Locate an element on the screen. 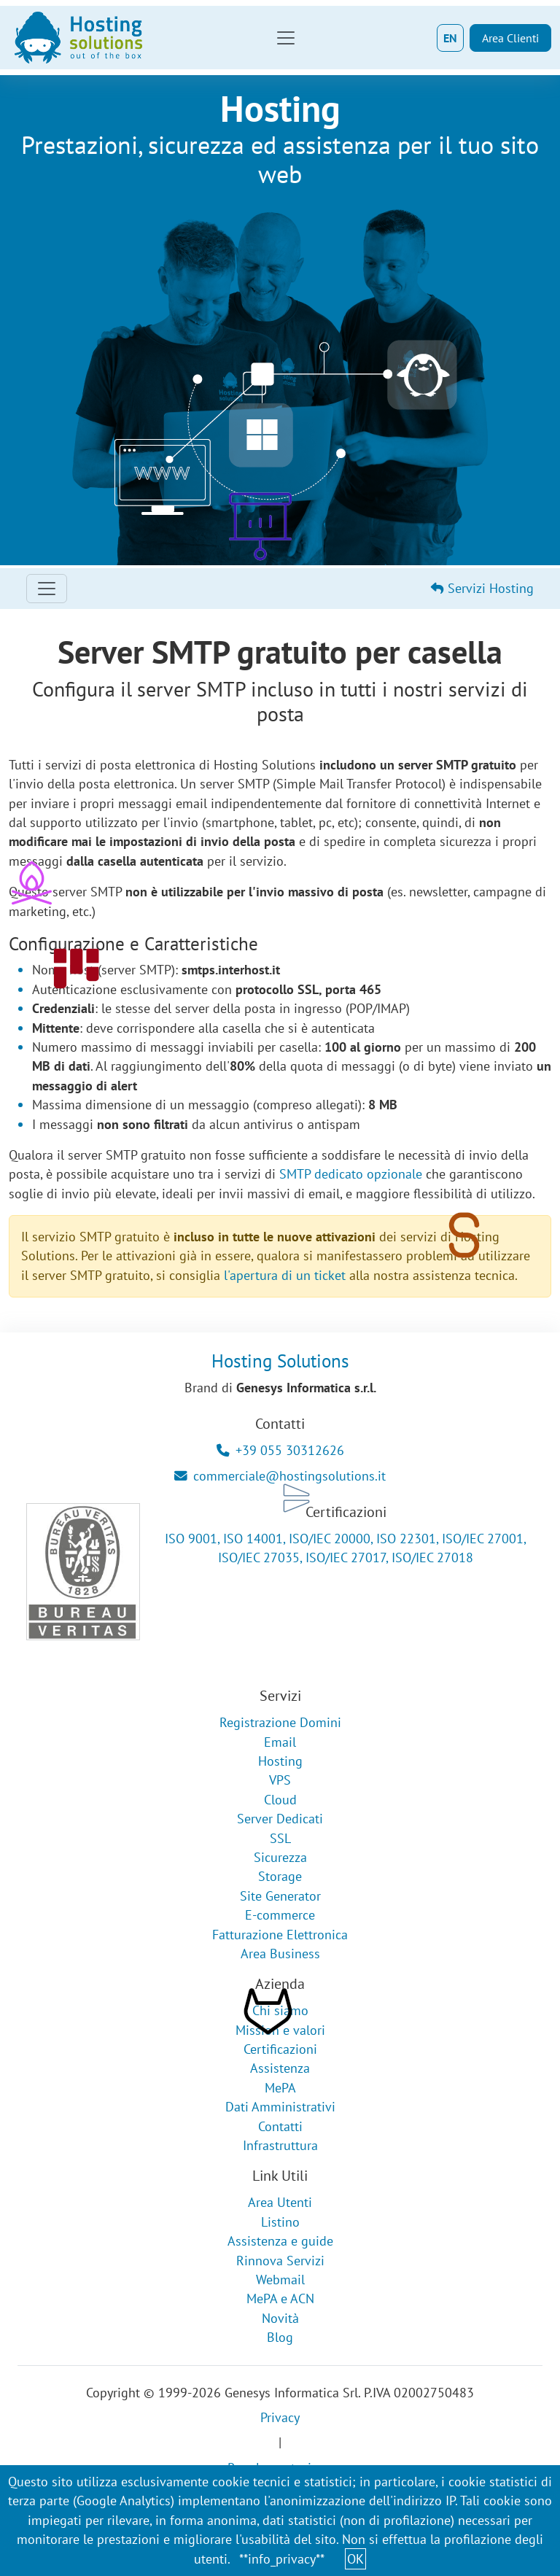  indicates an item starting with the letter S is located at coordinates (464, 1235).